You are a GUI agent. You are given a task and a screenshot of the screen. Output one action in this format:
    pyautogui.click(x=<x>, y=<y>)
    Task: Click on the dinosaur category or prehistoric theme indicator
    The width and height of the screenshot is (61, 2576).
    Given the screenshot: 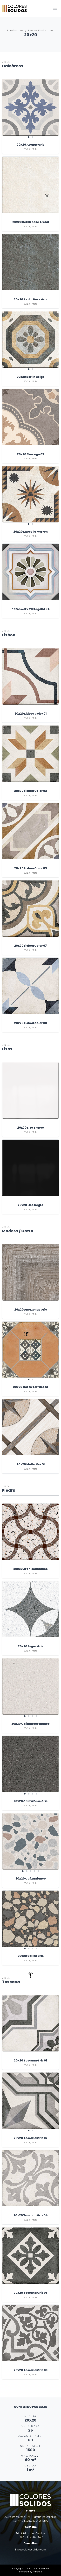 What is the action you would take?
    pyautogui.click(x=14, y=1513)
    